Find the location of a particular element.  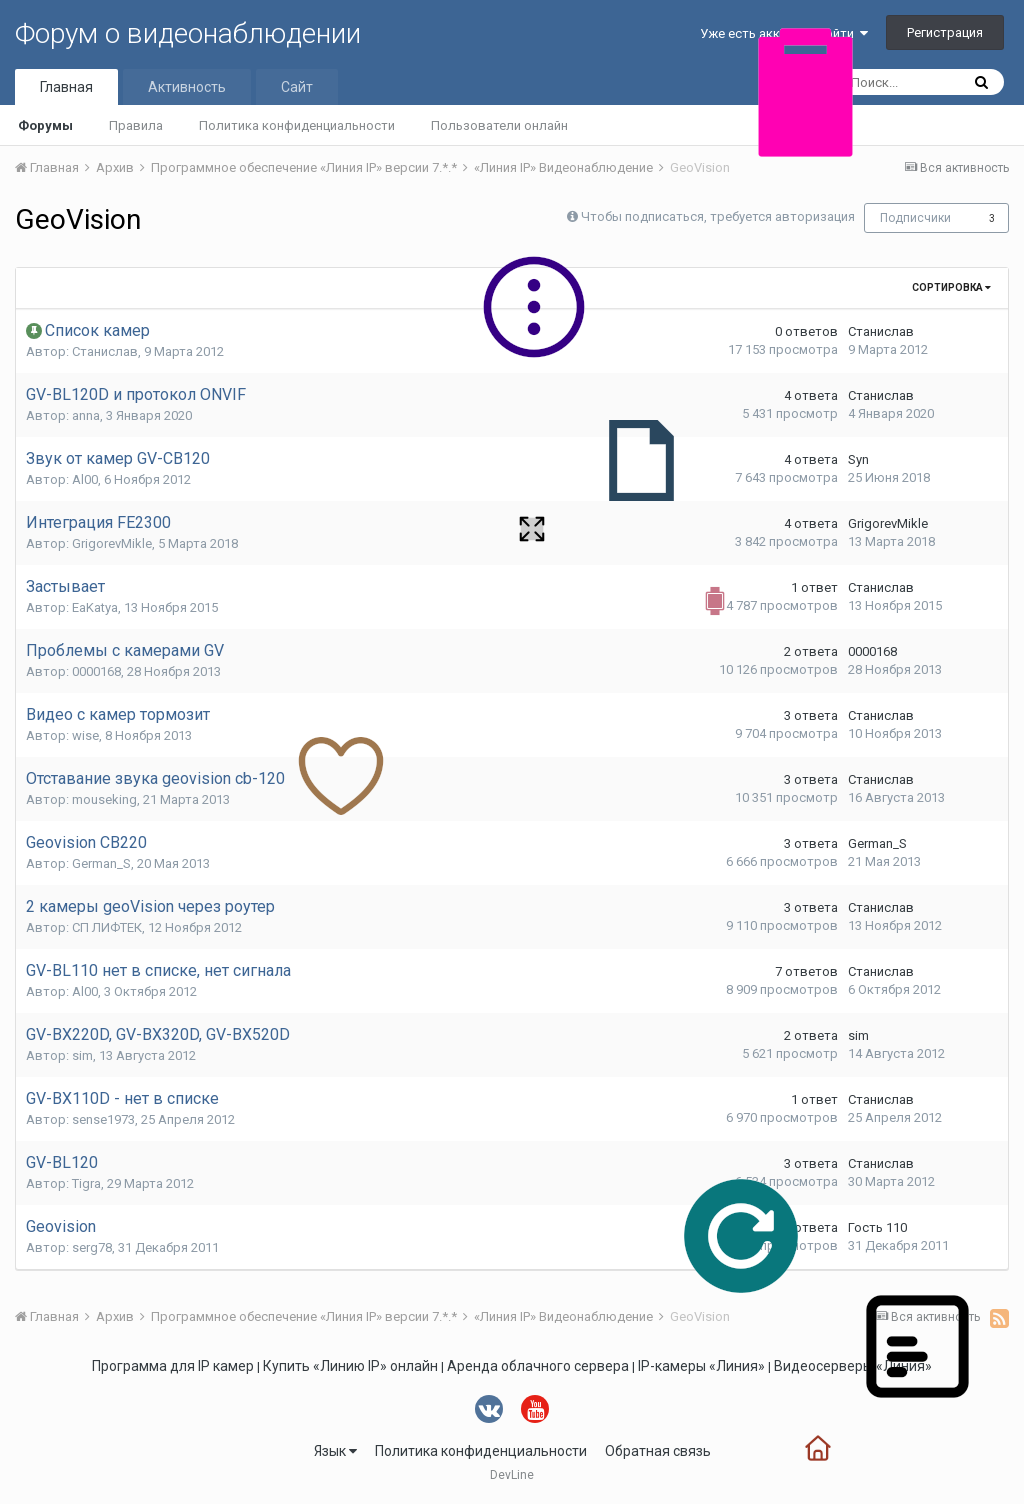

expand to fullscreen mode is located at coordinates (532, 529).